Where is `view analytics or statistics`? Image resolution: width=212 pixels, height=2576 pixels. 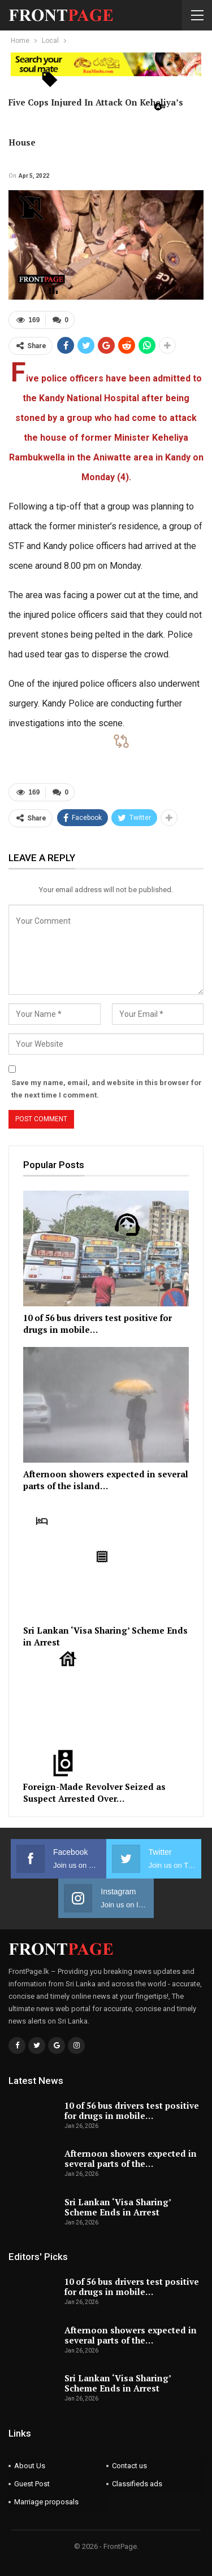
view analytics or statistics is located at coordinates (53, 289).